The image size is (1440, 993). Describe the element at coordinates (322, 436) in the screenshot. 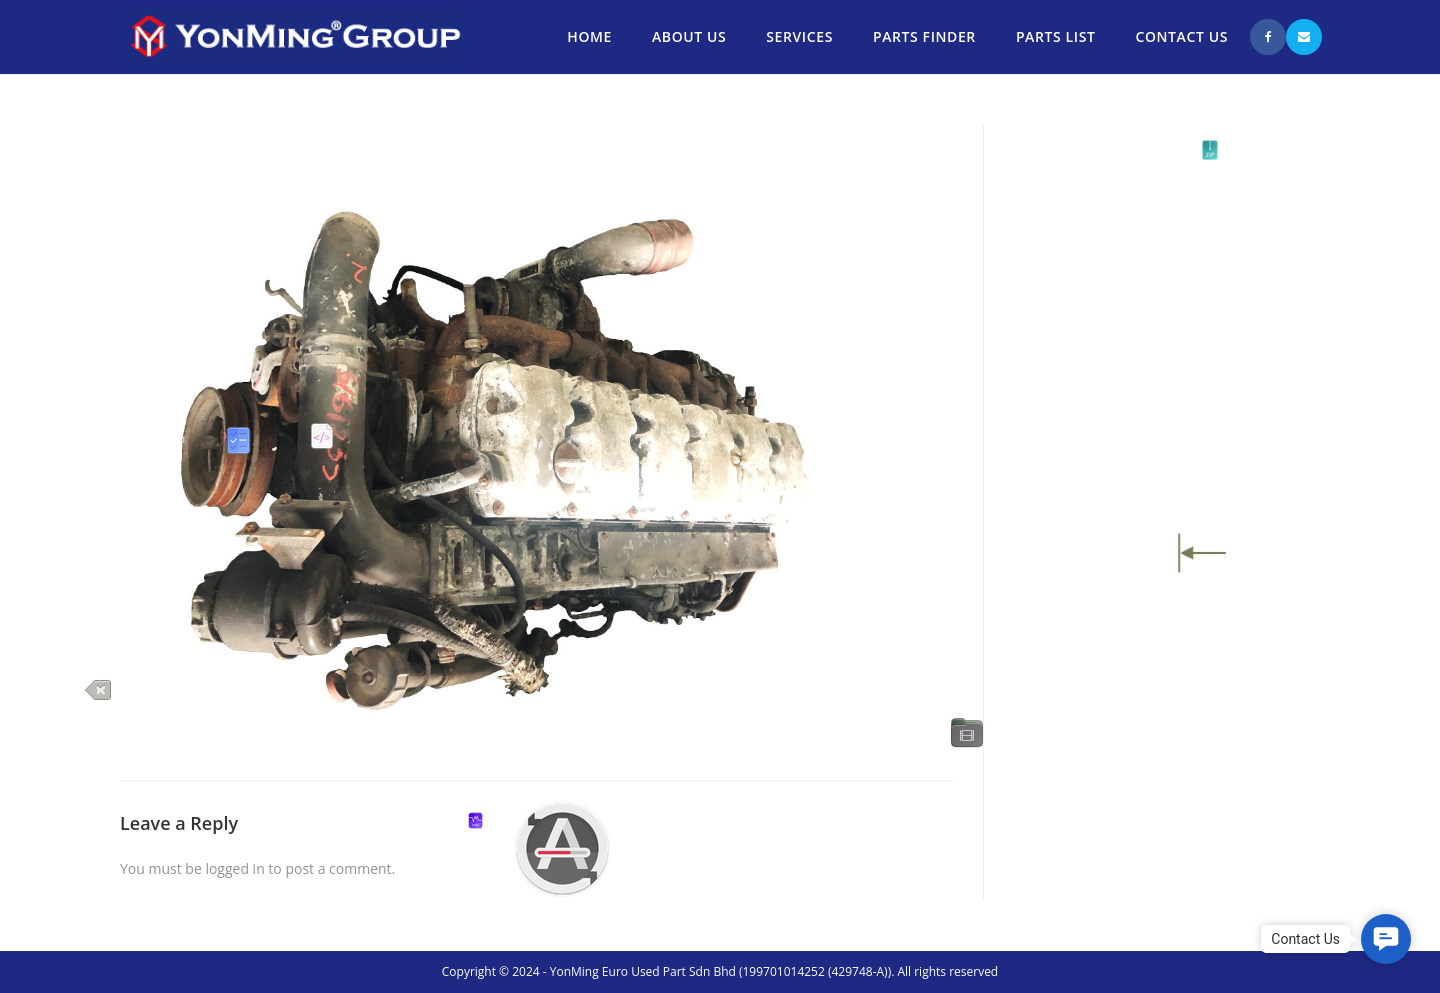

I see `an xml file type indicator` at that location.